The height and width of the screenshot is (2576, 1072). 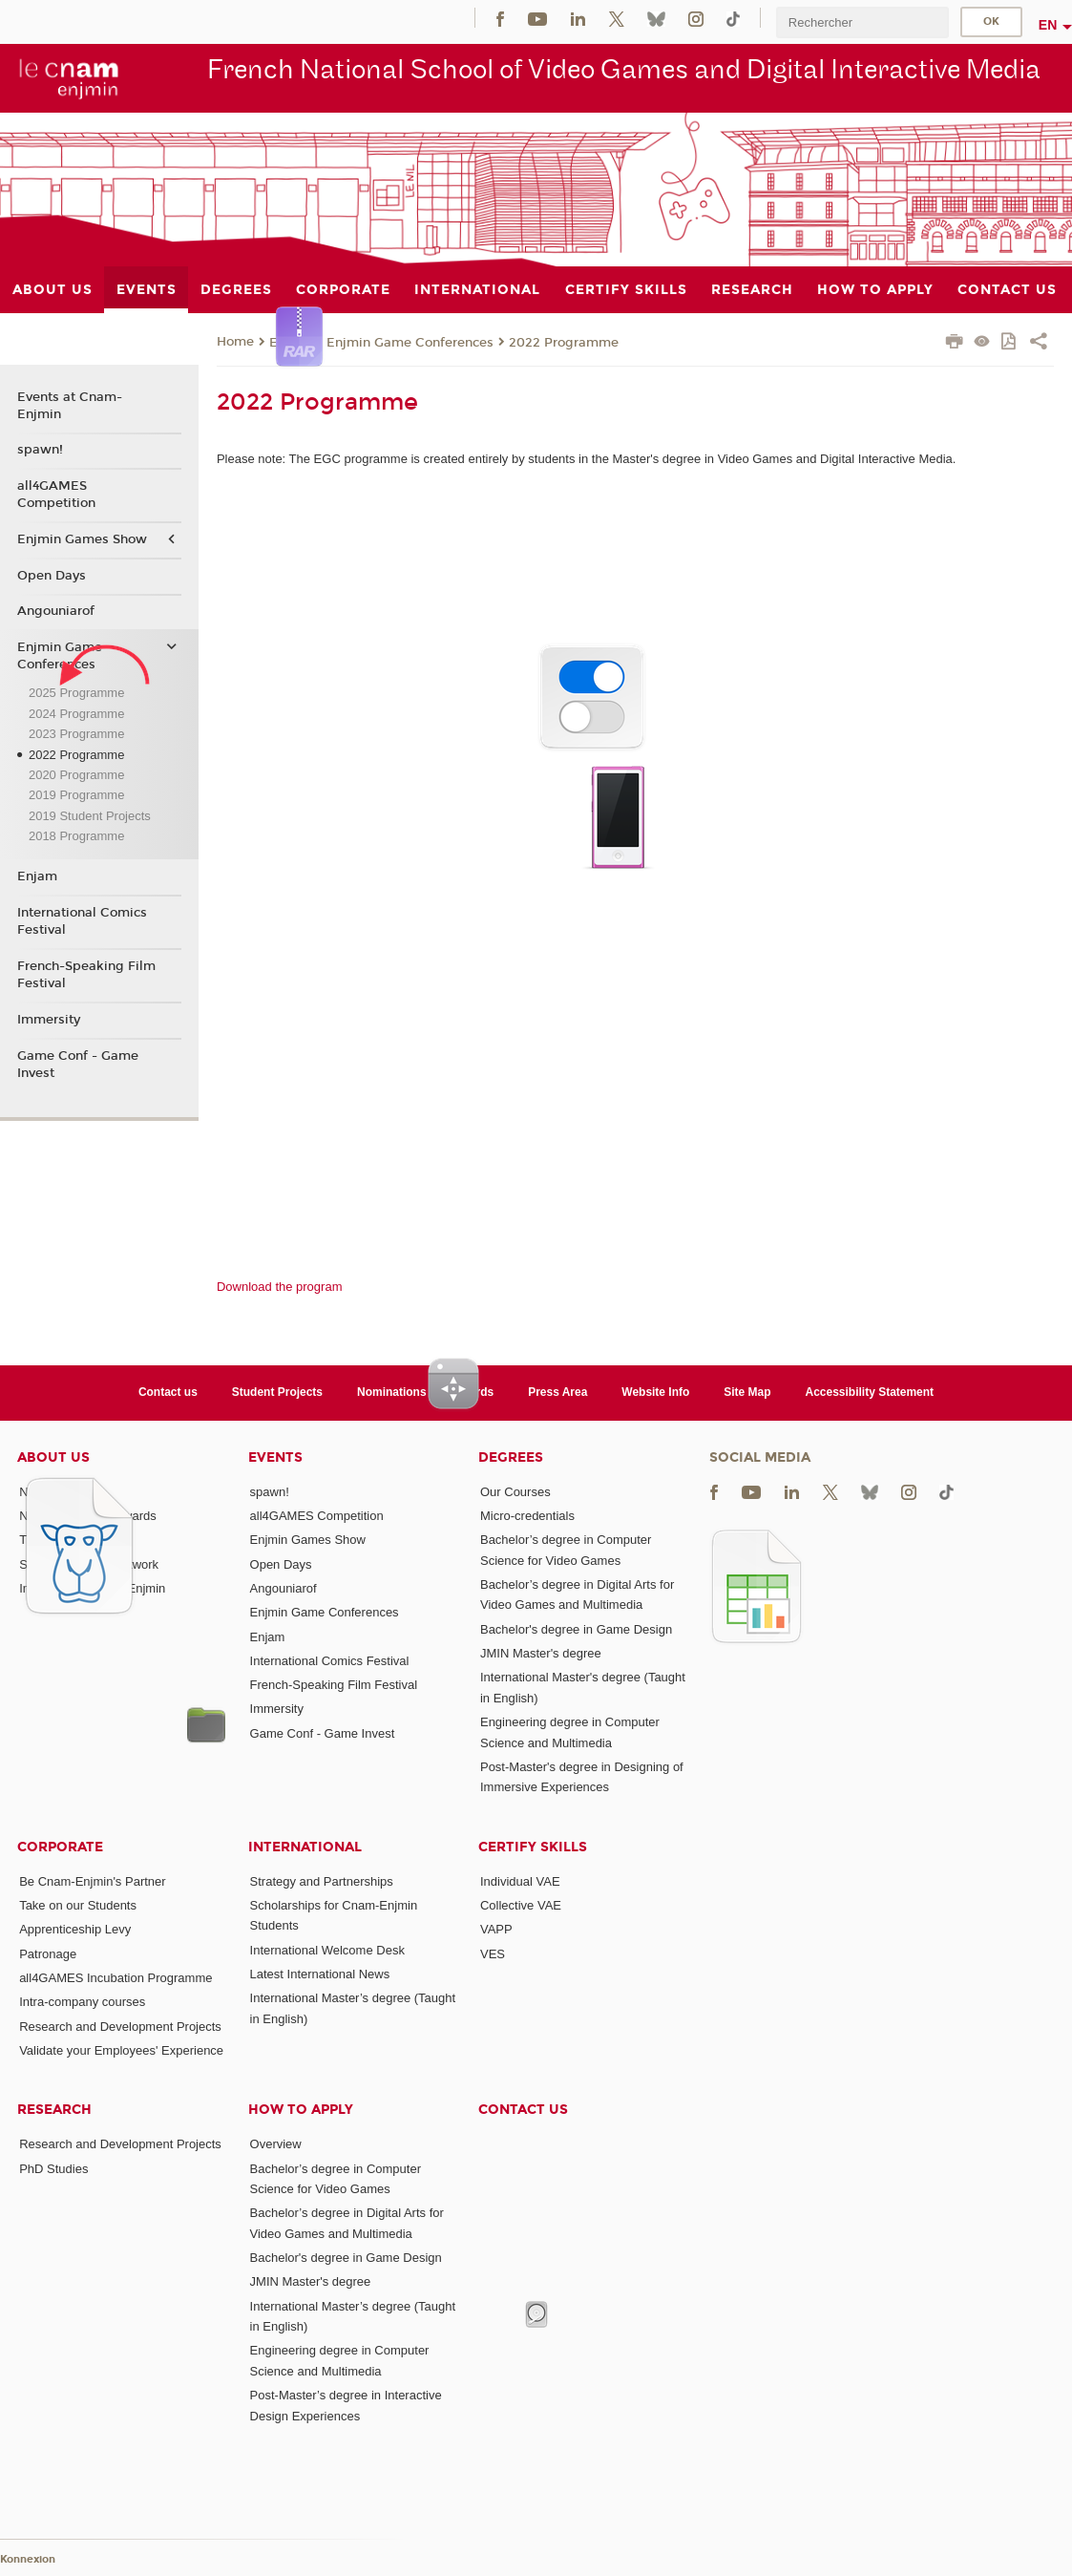 What do you see at coordinates (206, 1724) in the screenshot?
I see `access a remote or network folder` at bounding box center [206, 1724].